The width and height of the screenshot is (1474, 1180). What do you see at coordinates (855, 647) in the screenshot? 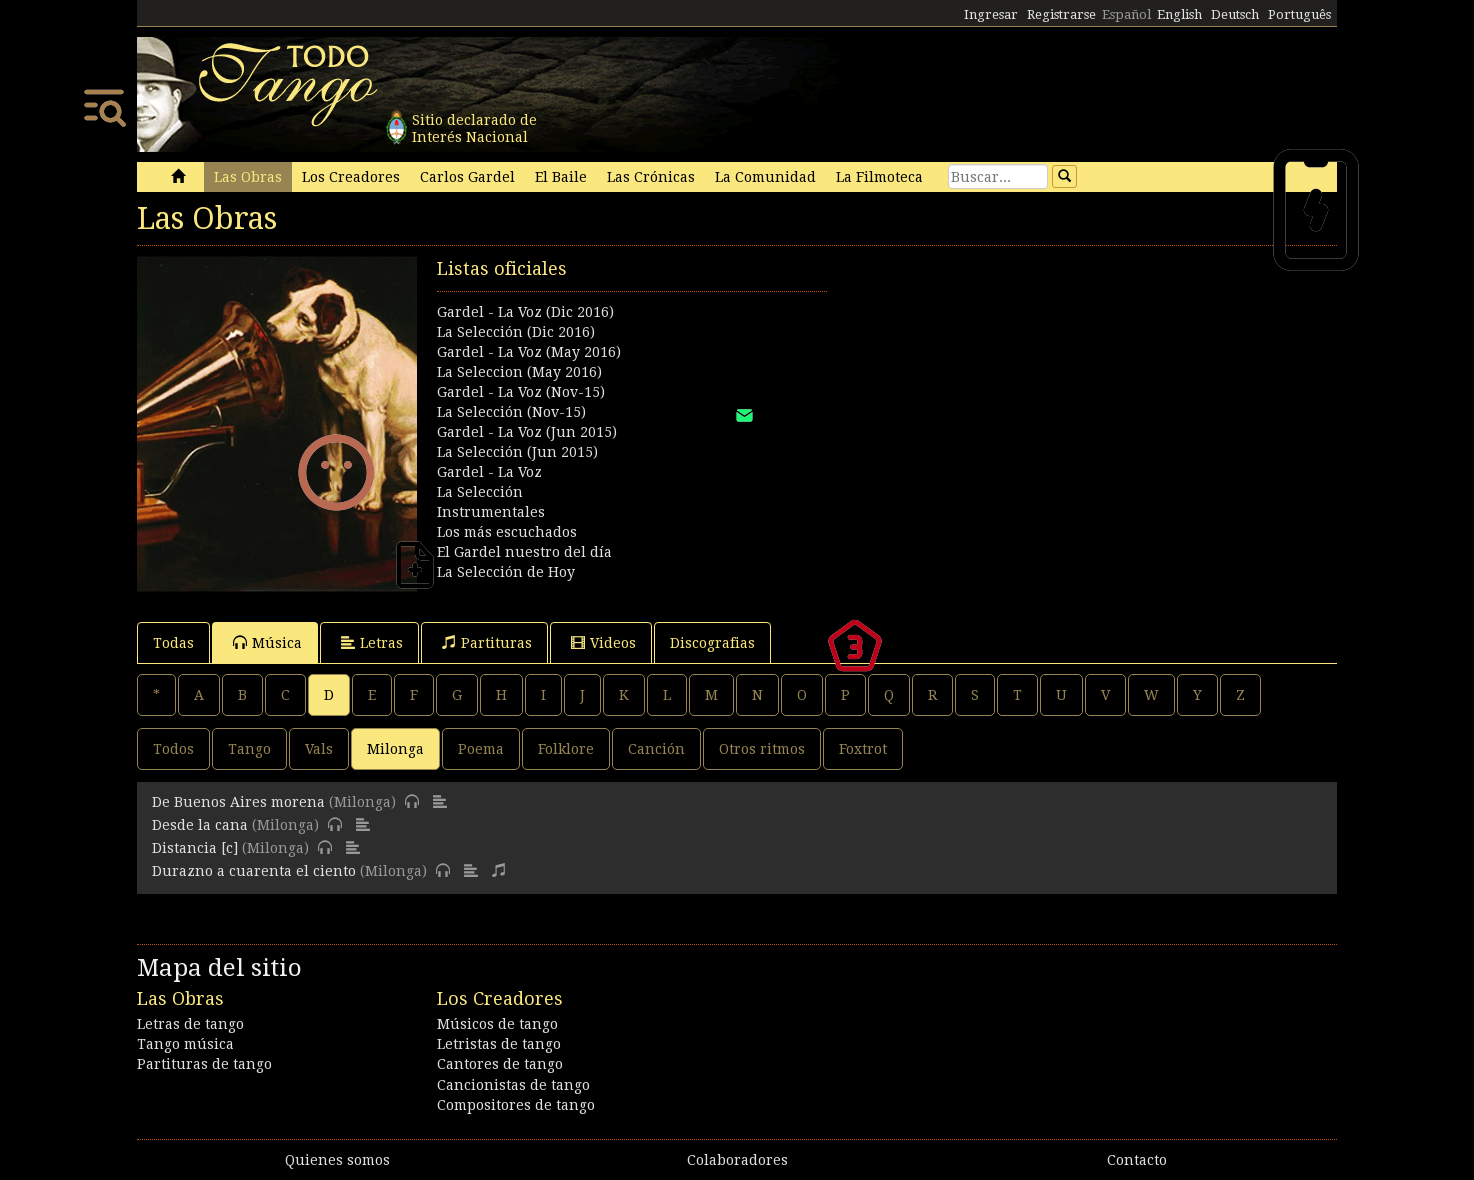
I see `step 3 in a multi-step process` at bounding box center [855, 647].